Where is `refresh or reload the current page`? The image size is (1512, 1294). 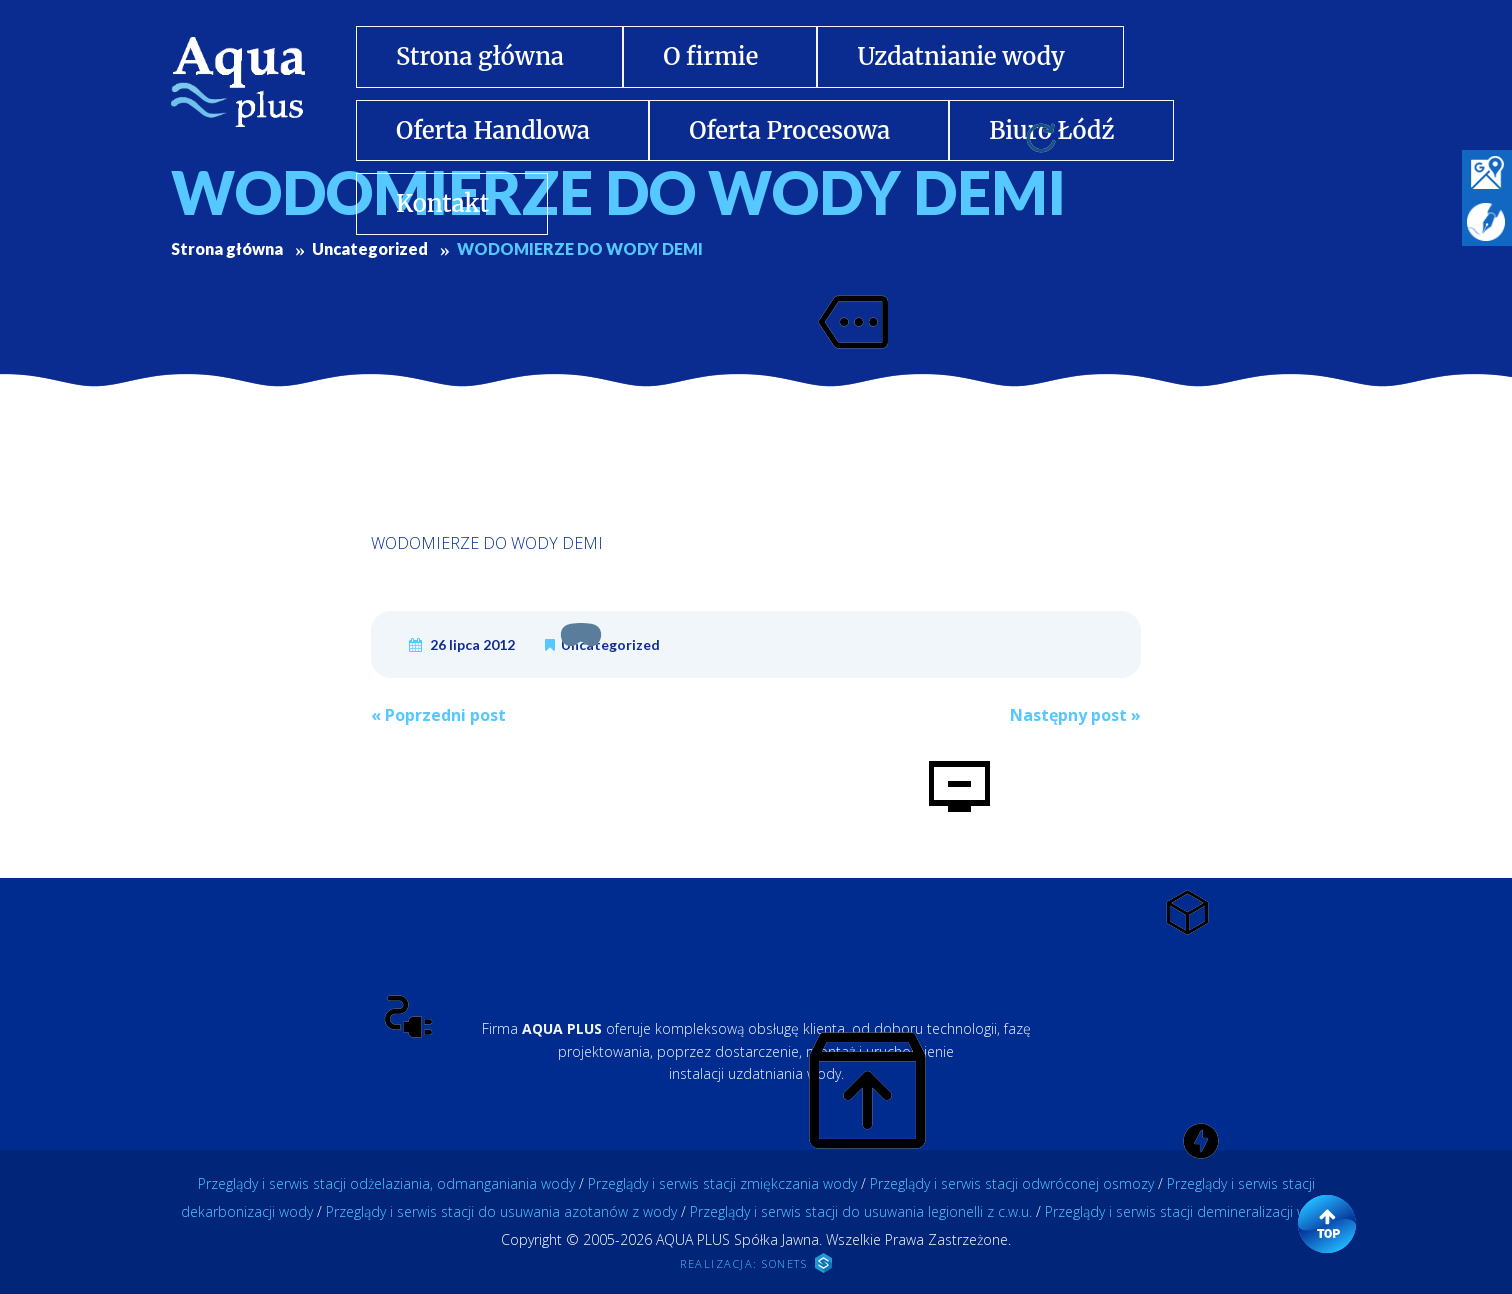
refresh or reload the current page is located at coordinates (1041, 138).